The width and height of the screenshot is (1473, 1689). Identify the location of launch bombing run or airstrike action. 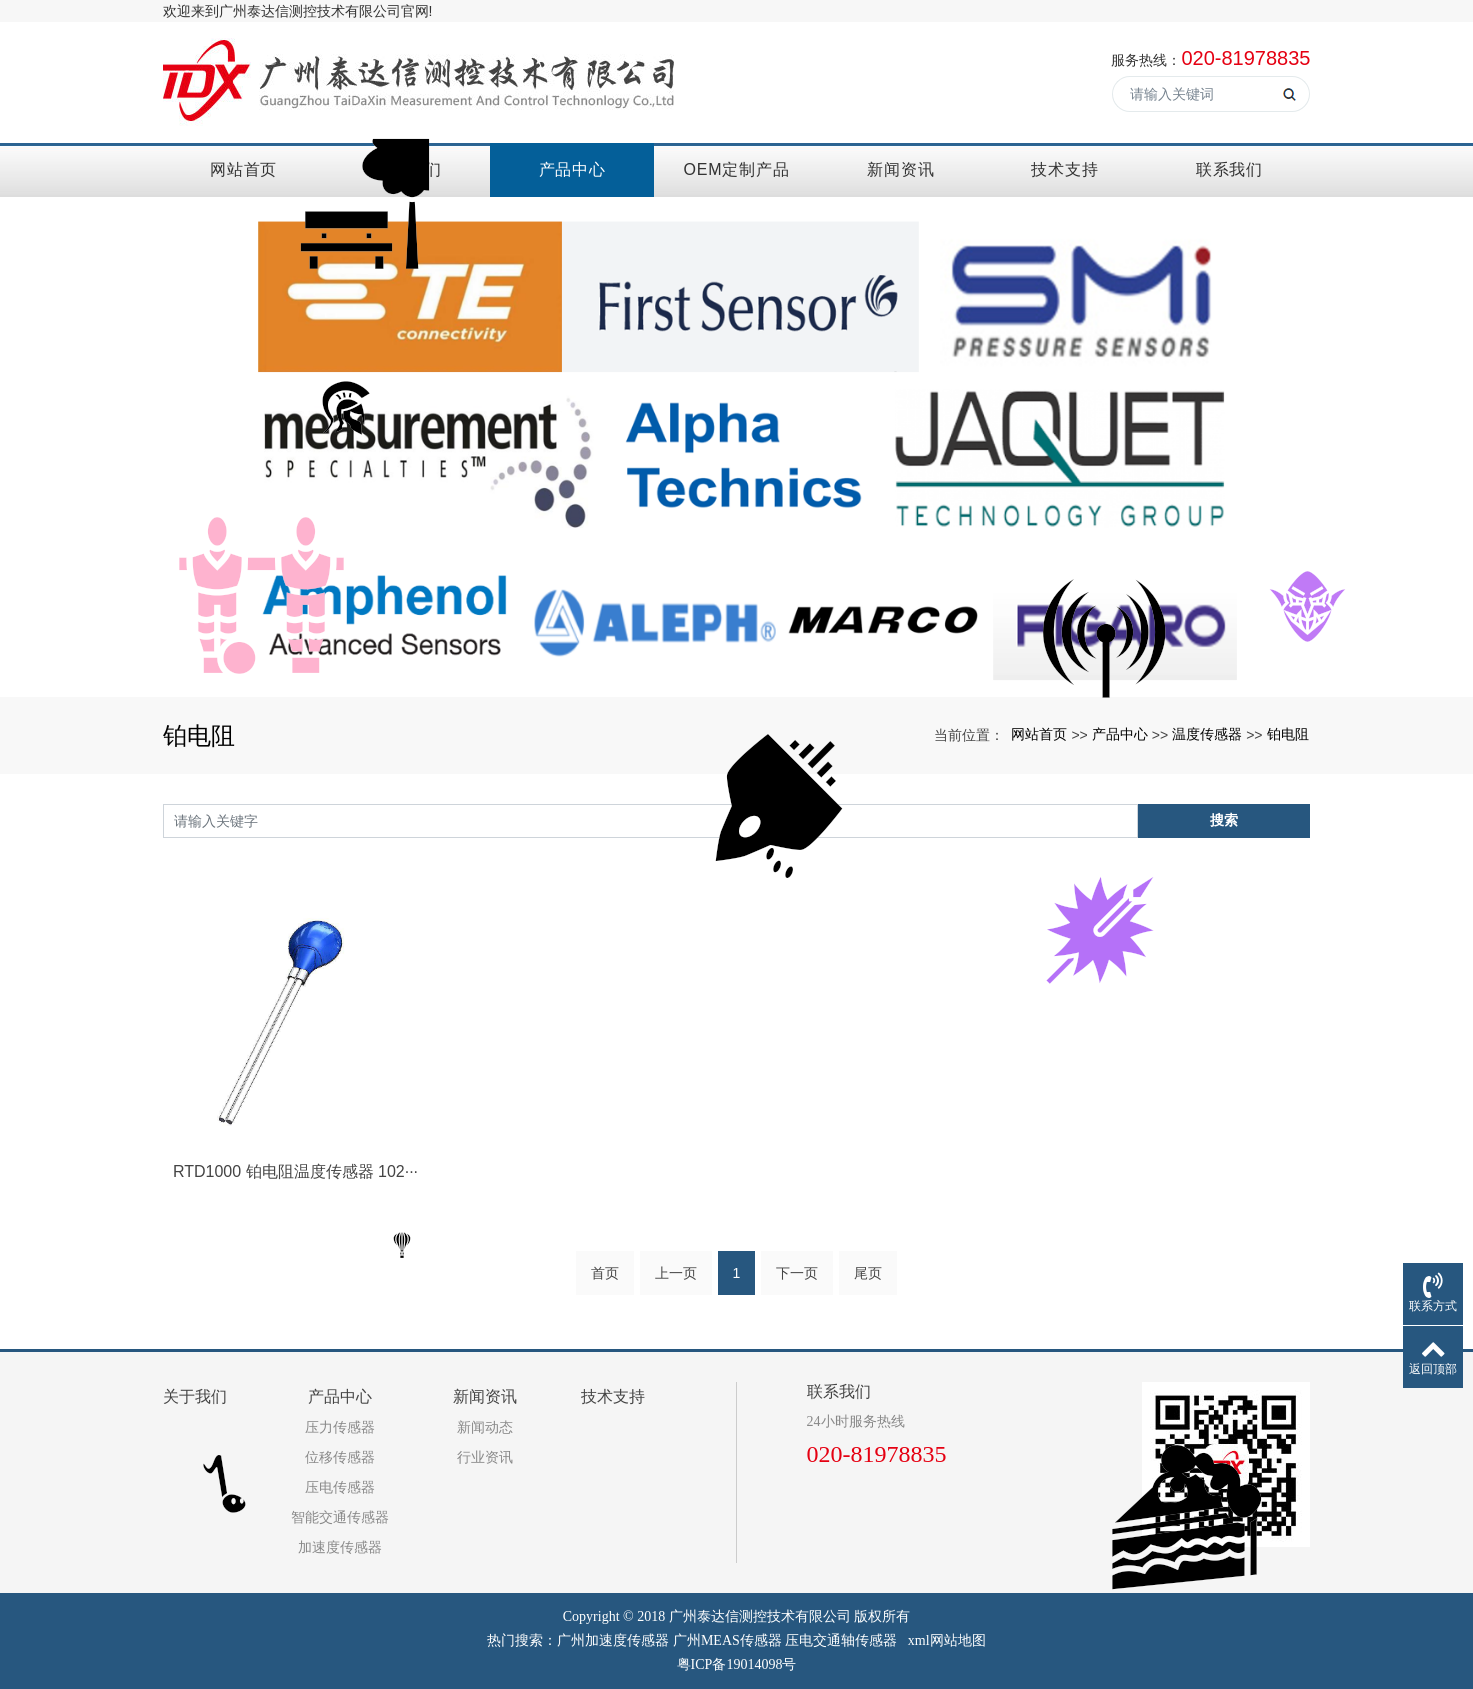
(779, 806).